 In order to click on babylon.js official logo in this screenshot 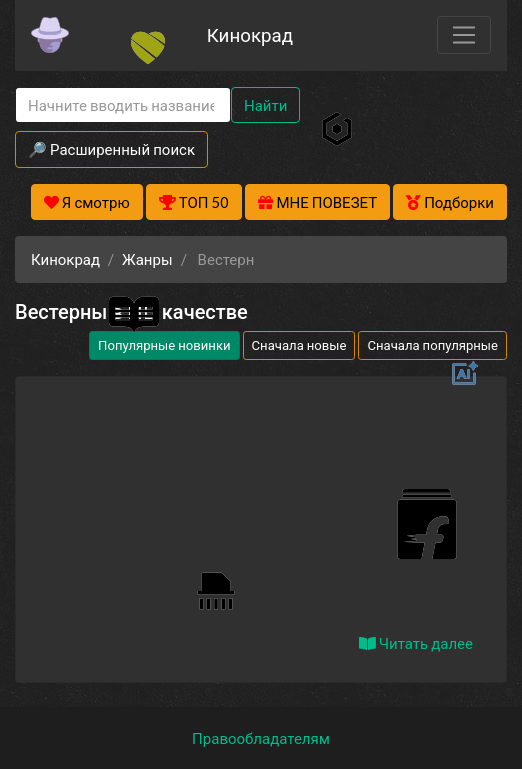, I will do `click(337, 129)`.